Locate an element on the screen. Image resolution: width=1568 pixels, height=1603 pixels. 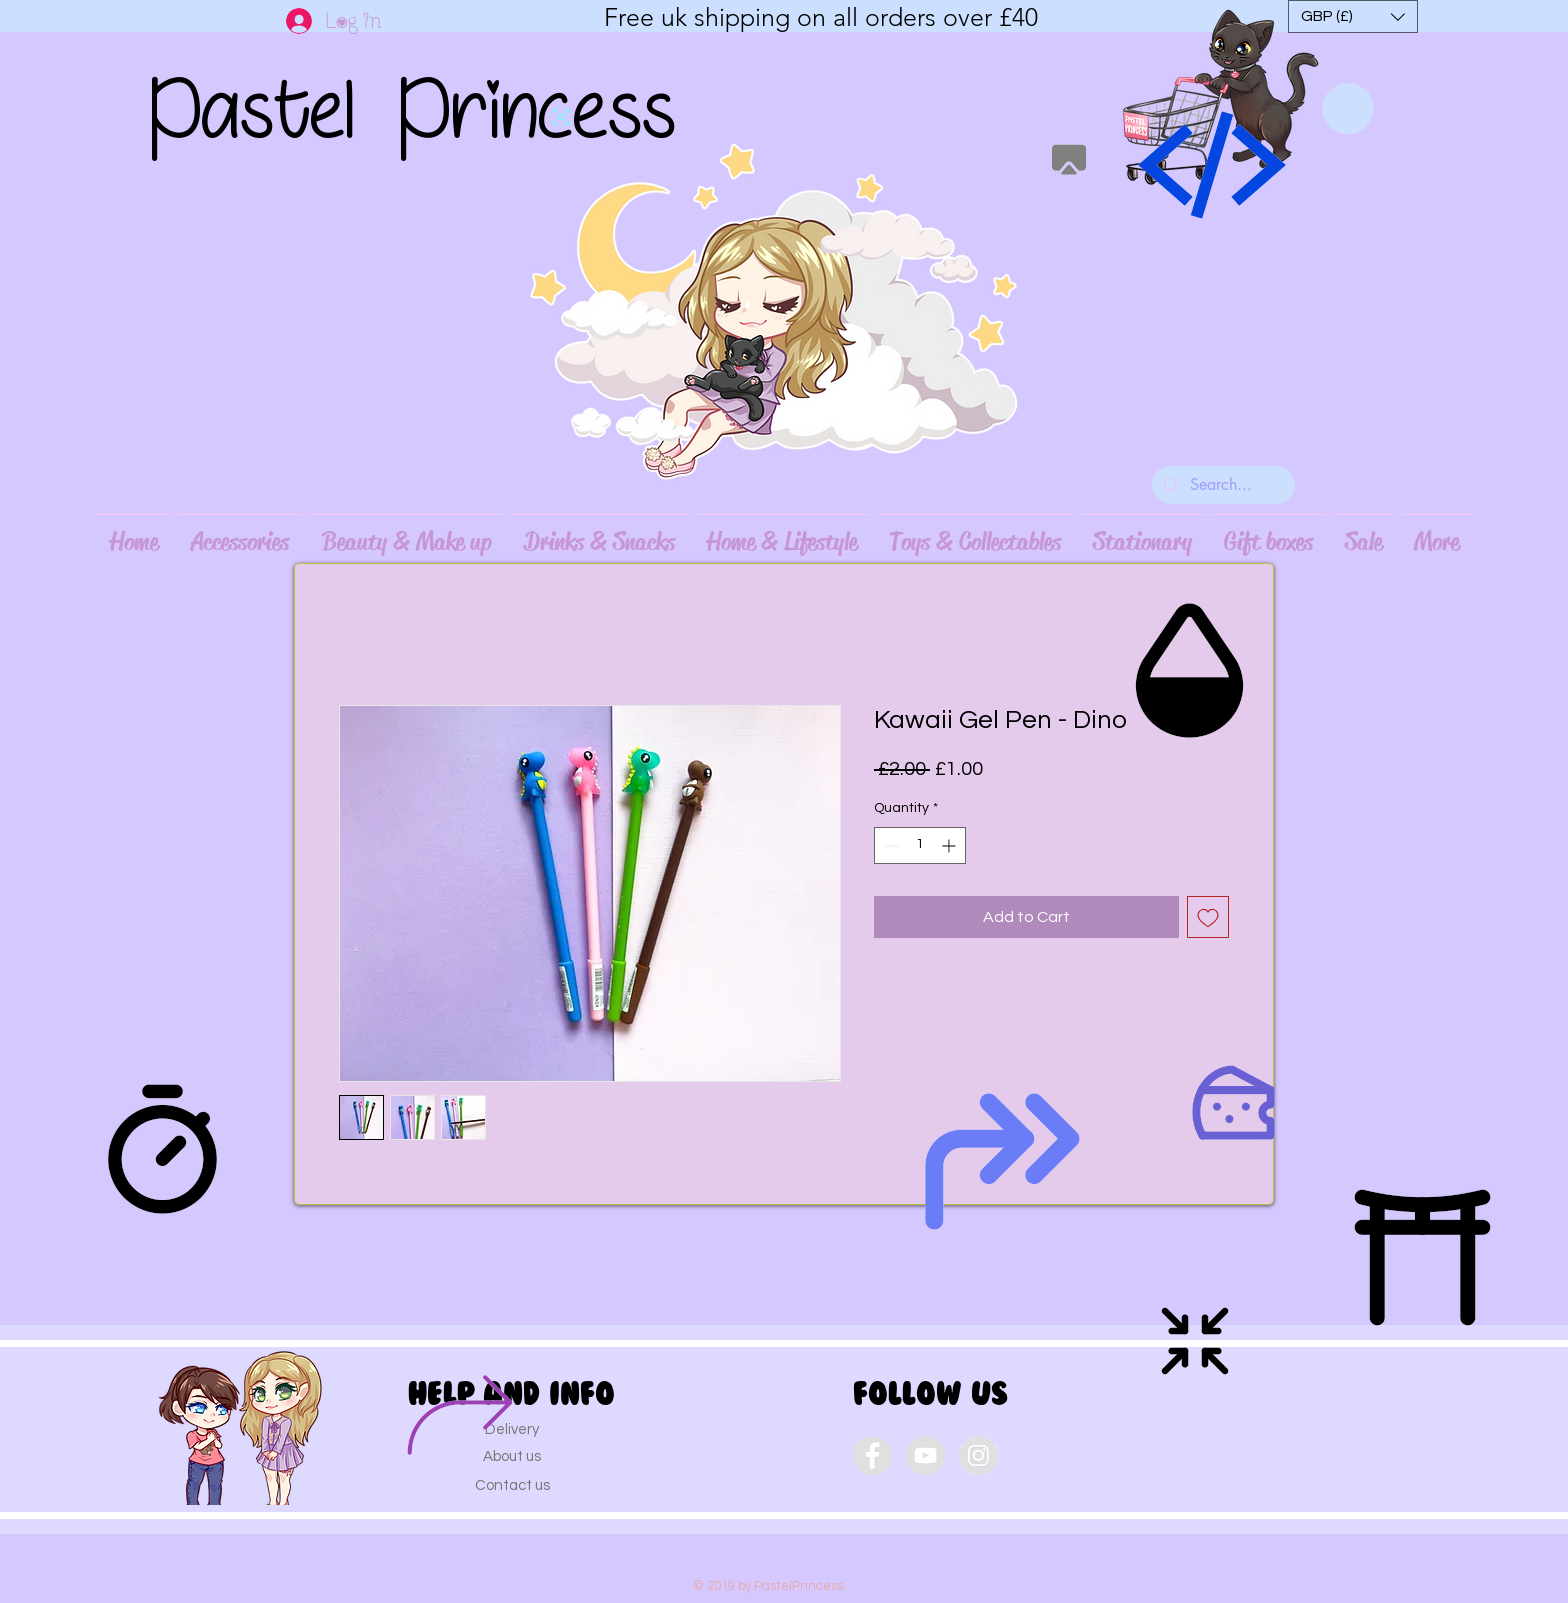
minimize or collapse a window is located at coordinates (1195, 1341).